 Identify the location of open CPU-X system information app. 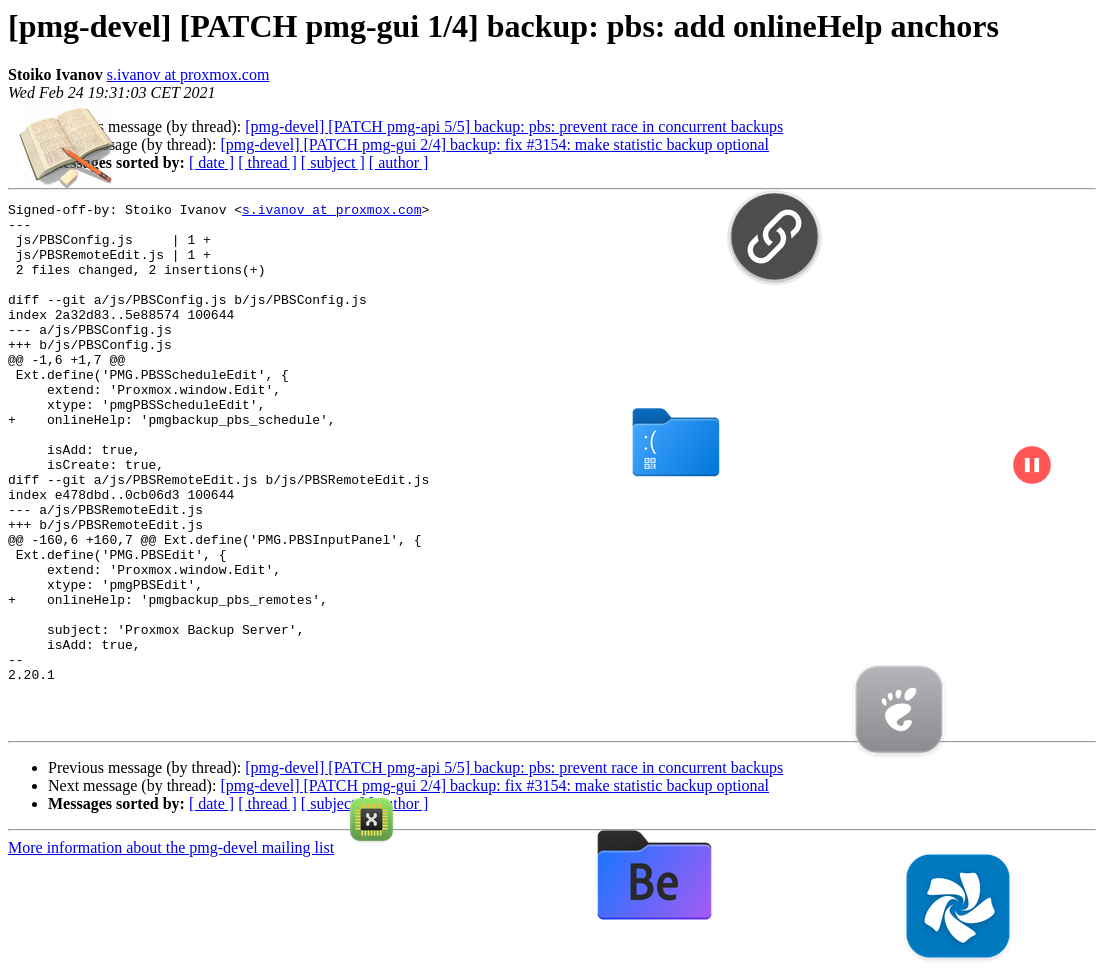
(371, 819).